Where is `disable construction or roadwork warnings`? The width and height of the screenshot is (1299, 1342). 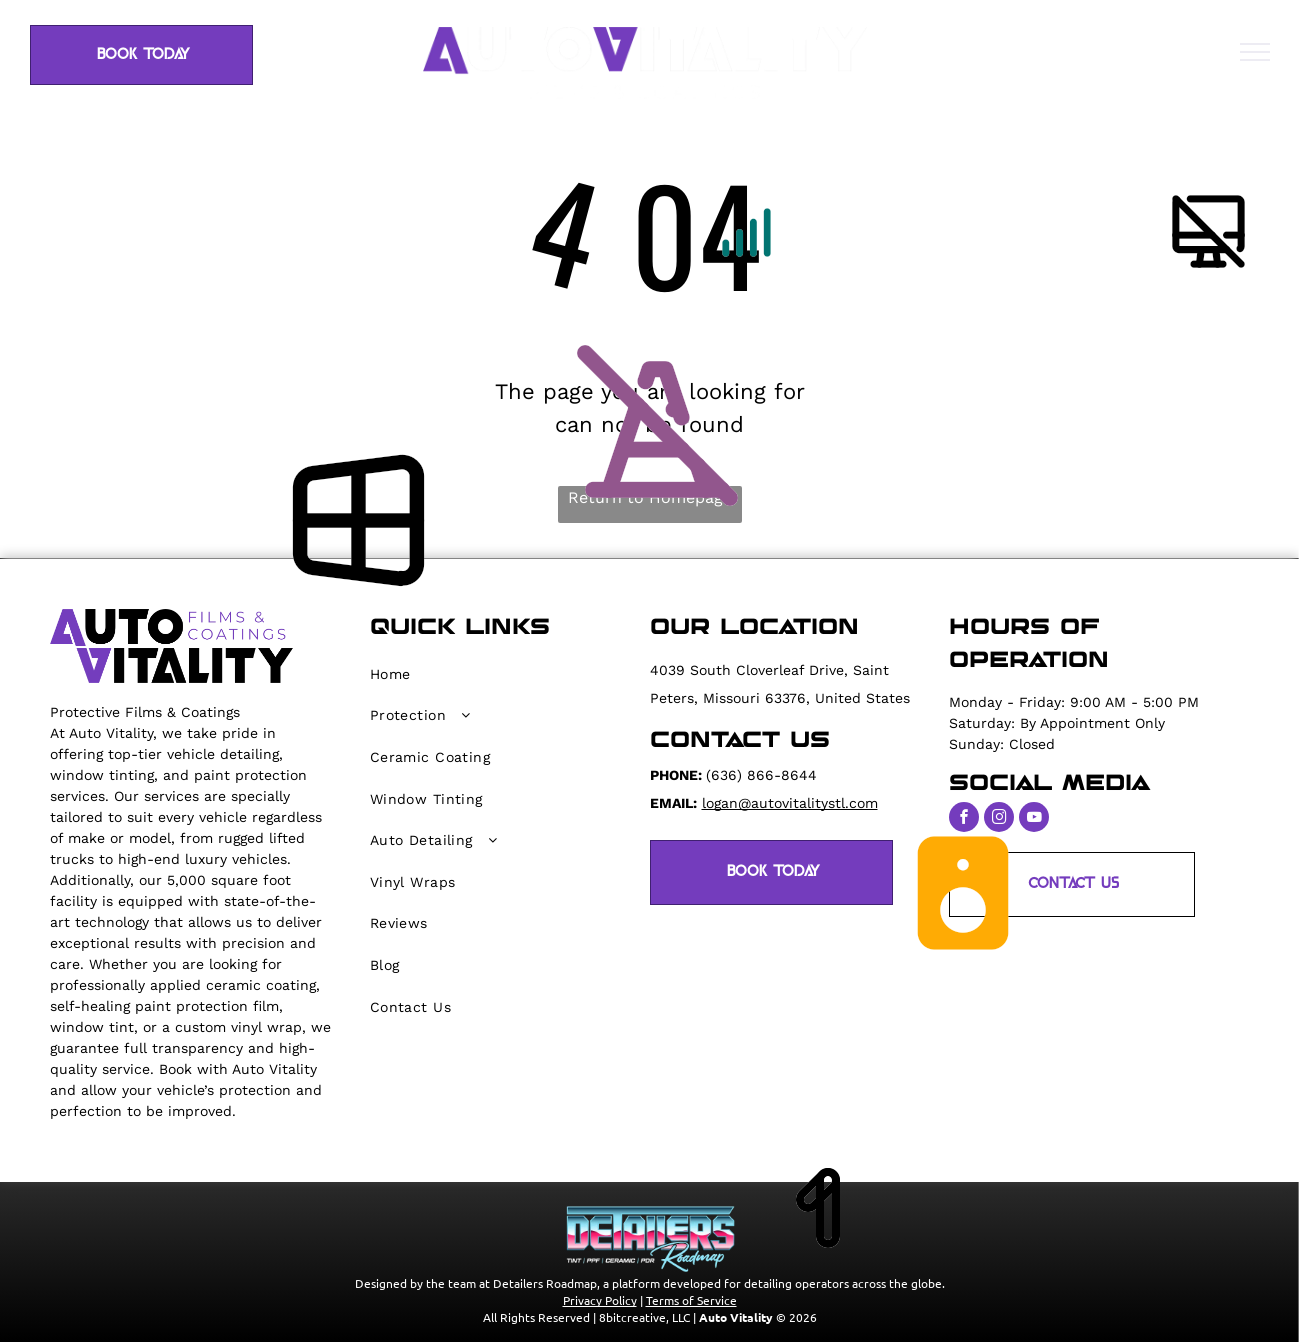 disable construction or roadwork warnings is located at coordinates (657, 425).